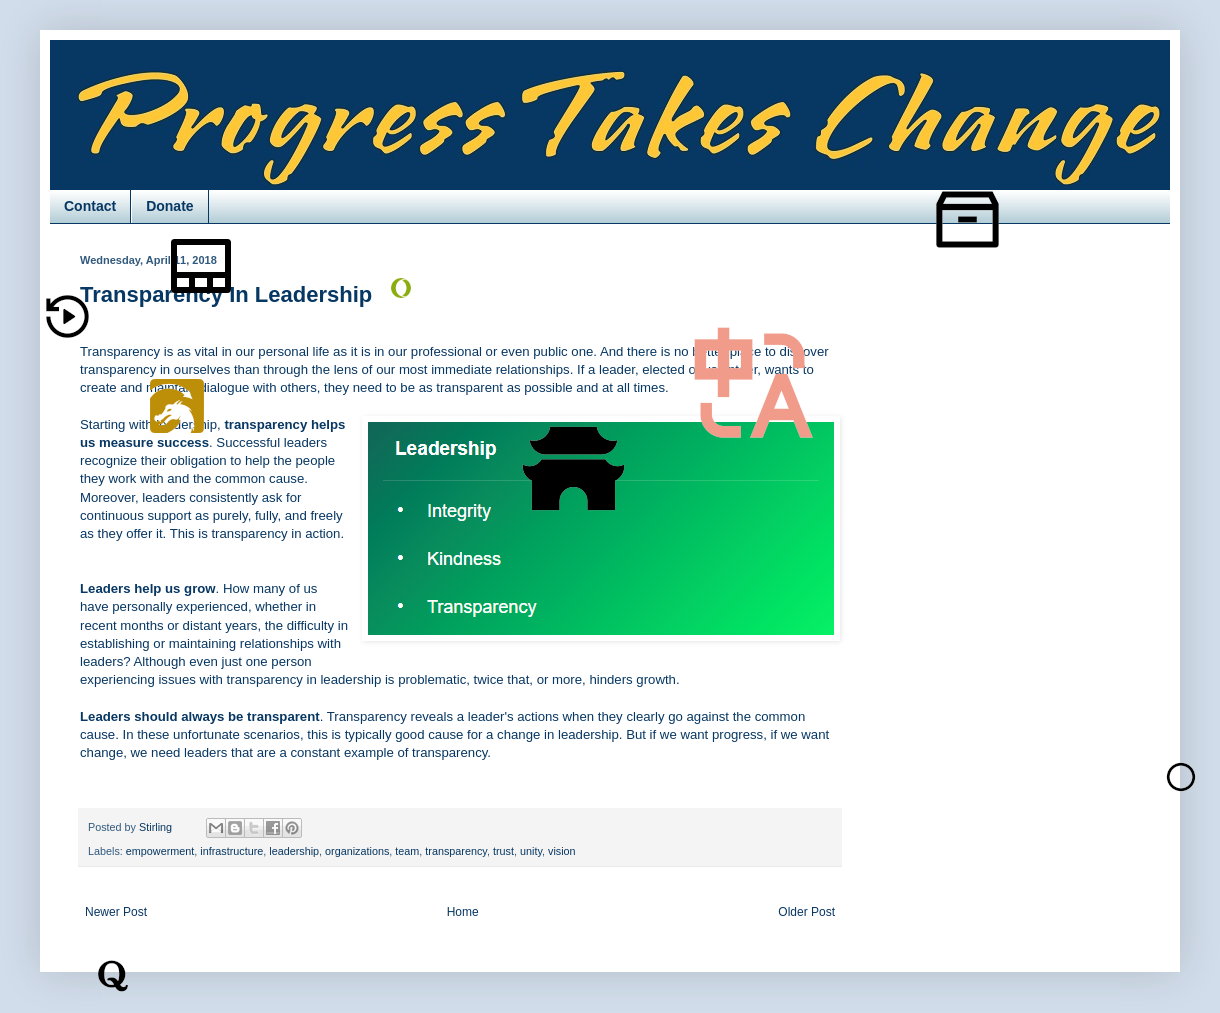  What do you see at coordinates (113, 976) in the screenshot?
I see `open the Quora app` at bounding box center [113, 976].